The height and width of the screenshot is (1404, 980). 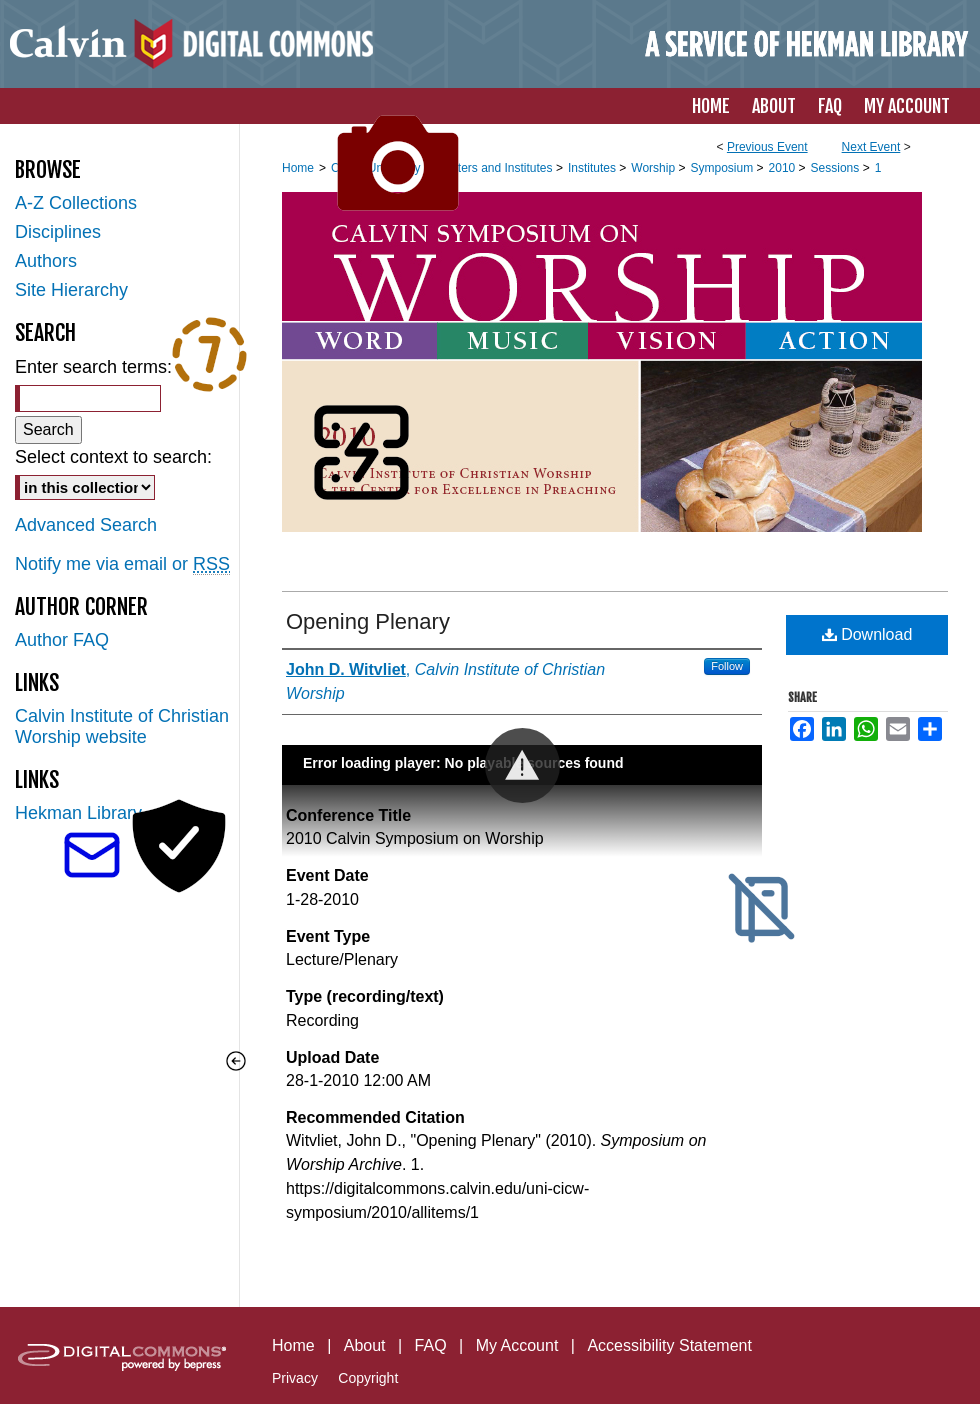 I want to click on go back to the previous screen, so click(x=236, y=1061).